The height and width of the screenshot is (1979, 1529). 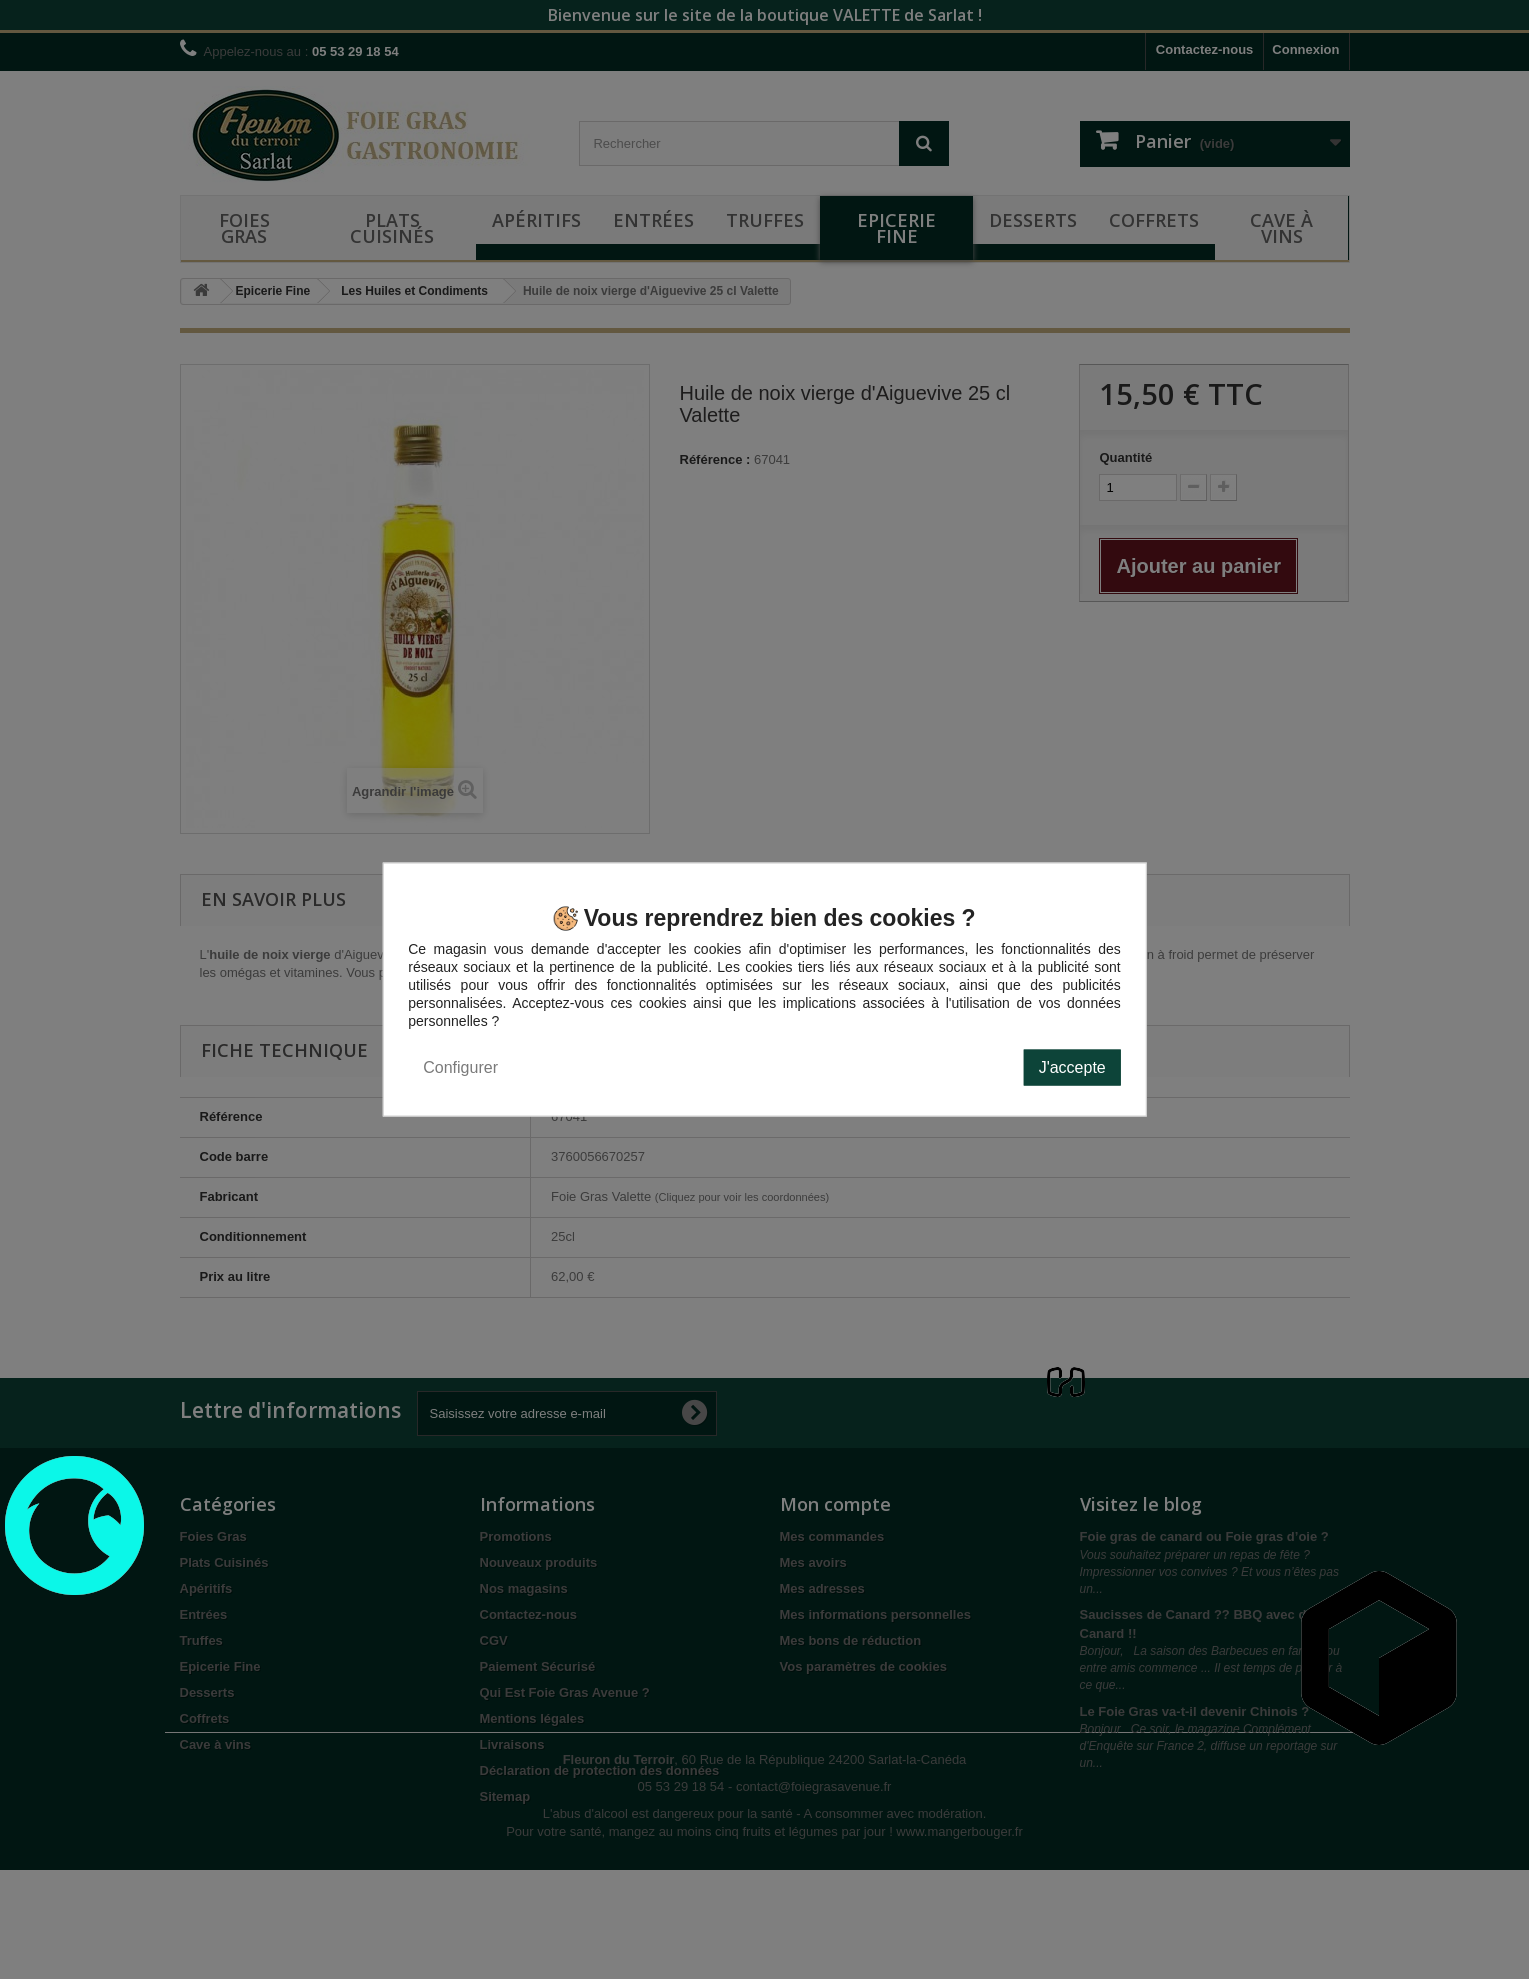 What do you see at coordinates (74, 1525) in the screenshot?
I see `eagle app logo` at bounding box center [74, 1525].